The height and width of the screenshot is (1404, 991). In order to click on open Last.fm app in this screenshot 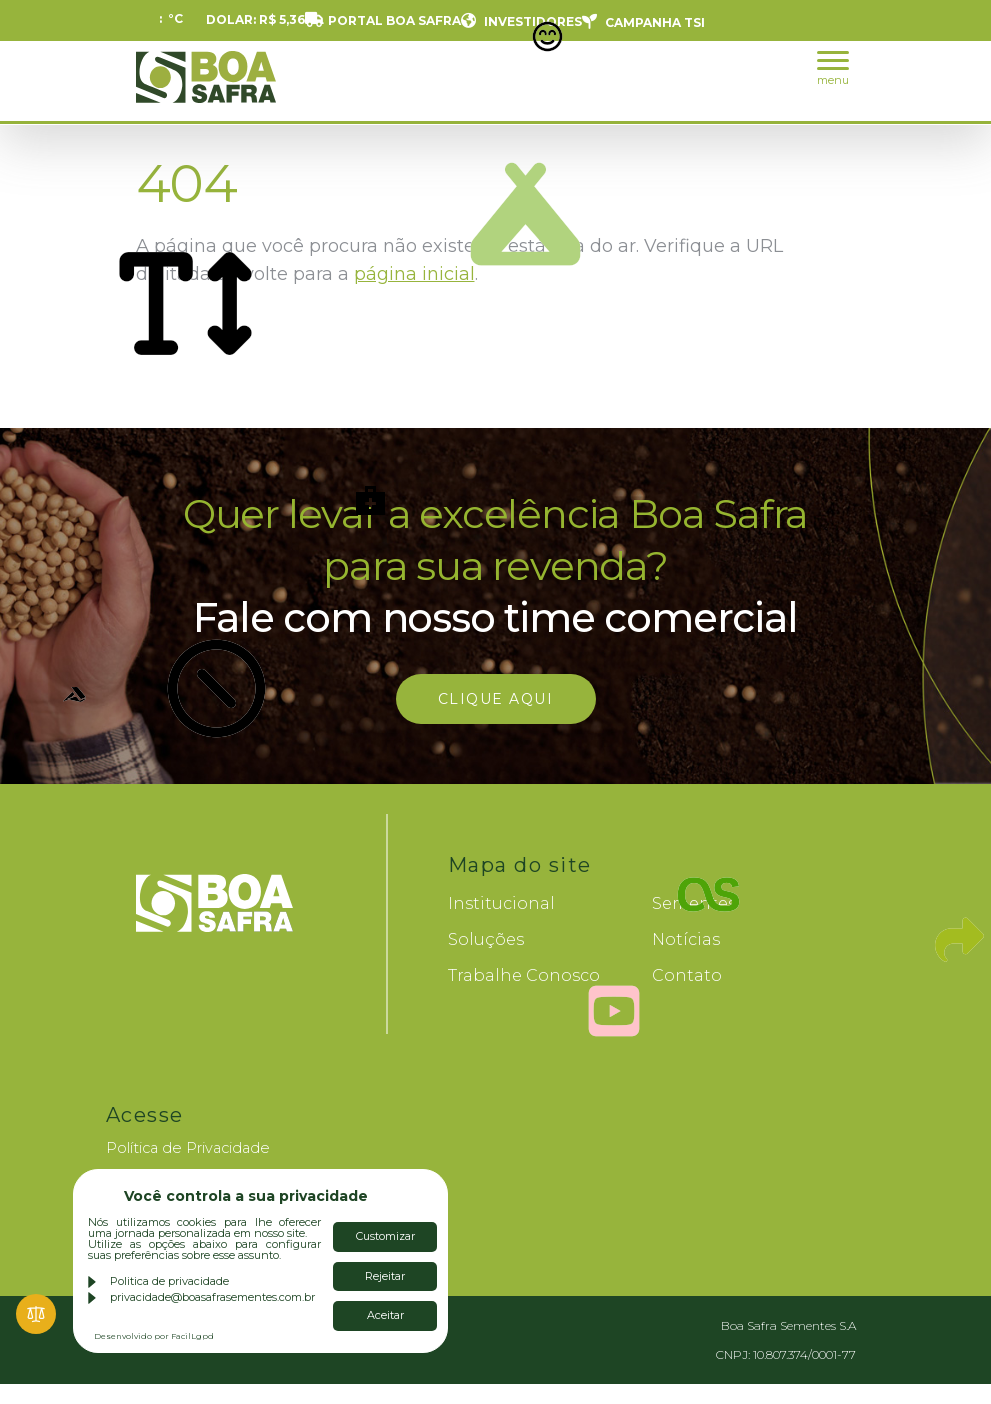, I will do `click(708, 894)`.